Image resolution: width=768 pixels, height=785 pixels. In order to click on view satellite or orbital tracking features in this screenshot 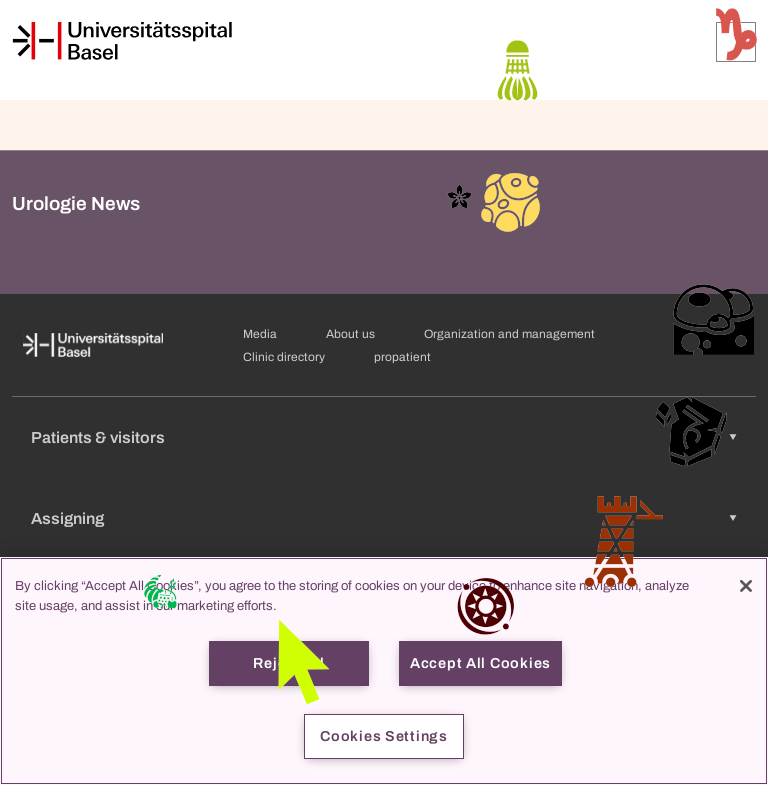, I will do `click(485, 606)`.